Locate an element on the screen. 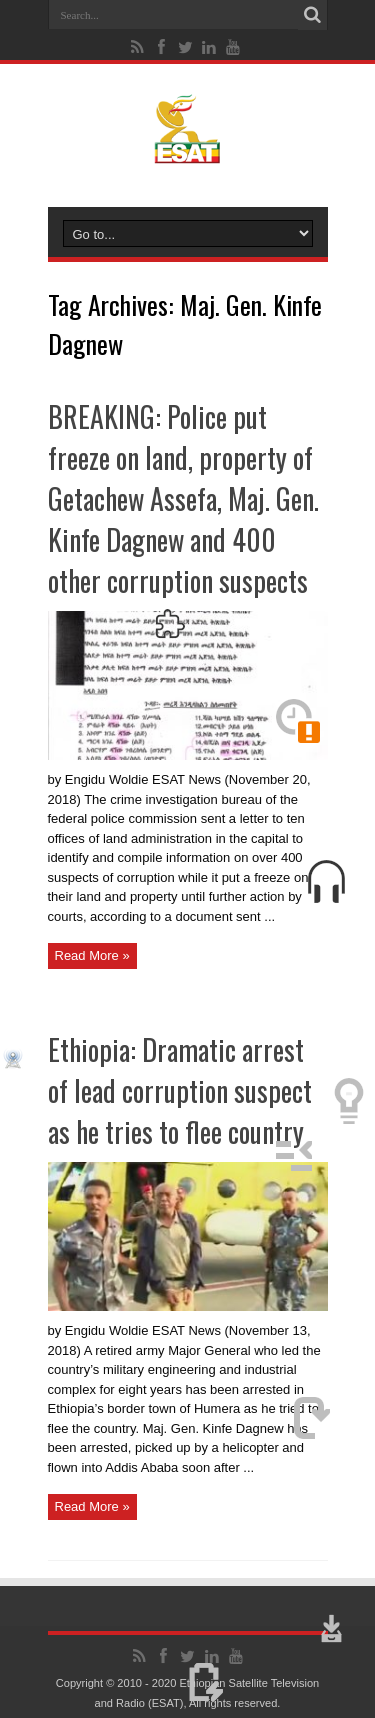 The height and width of the screenshot is (1718, 375). indicates an upcoming appointment or event is located at coordinates (298, 721).